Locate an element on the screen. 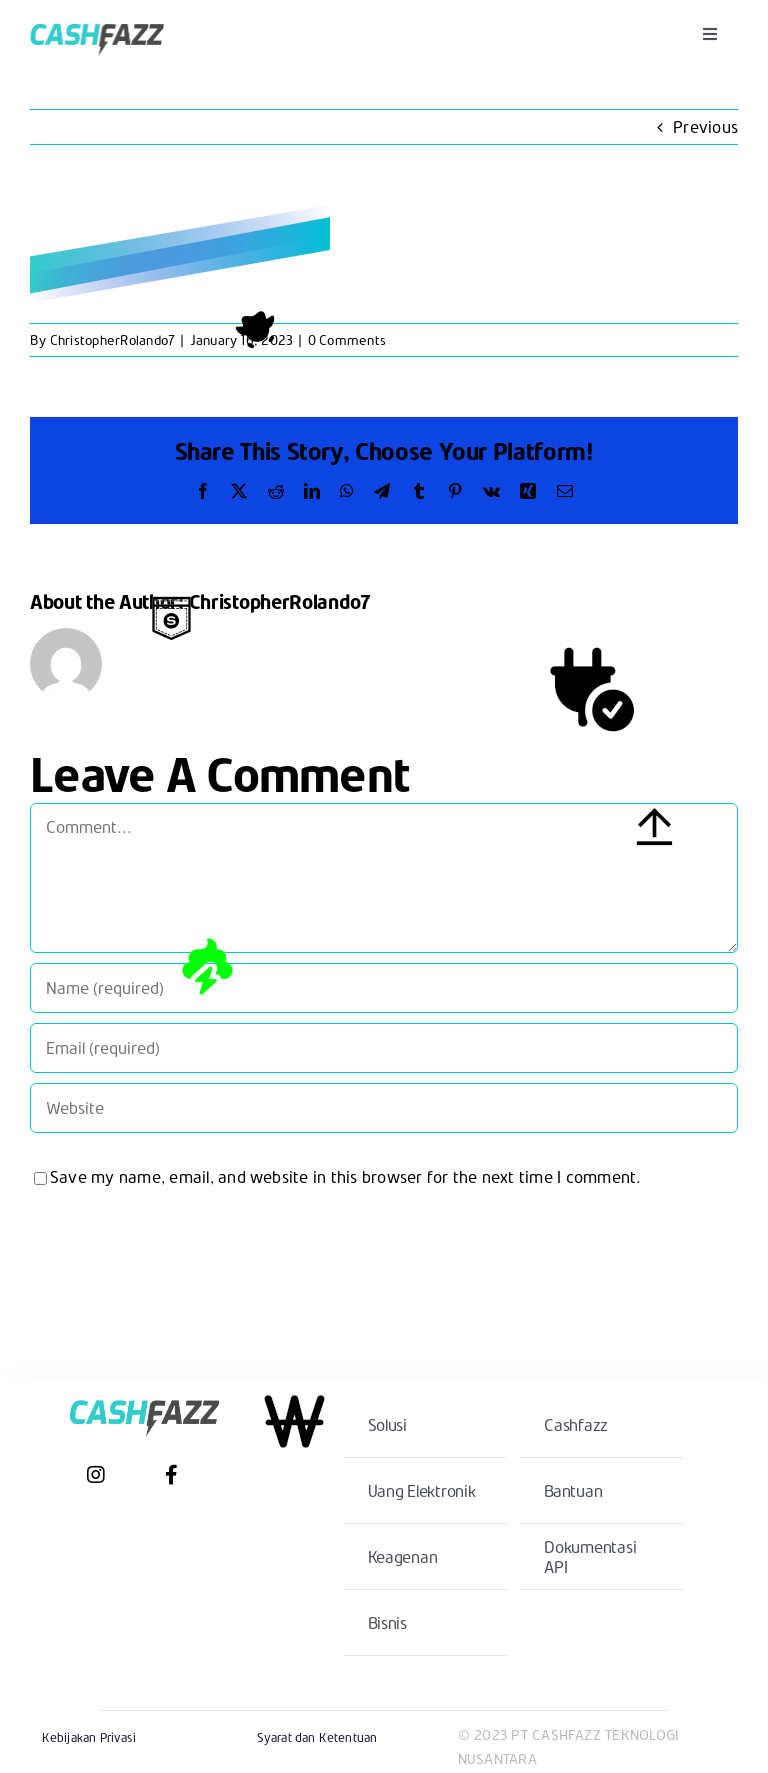 The width and height of the screenshot is (768, 1773). upload a file or document is located at coordinates (654, 827).